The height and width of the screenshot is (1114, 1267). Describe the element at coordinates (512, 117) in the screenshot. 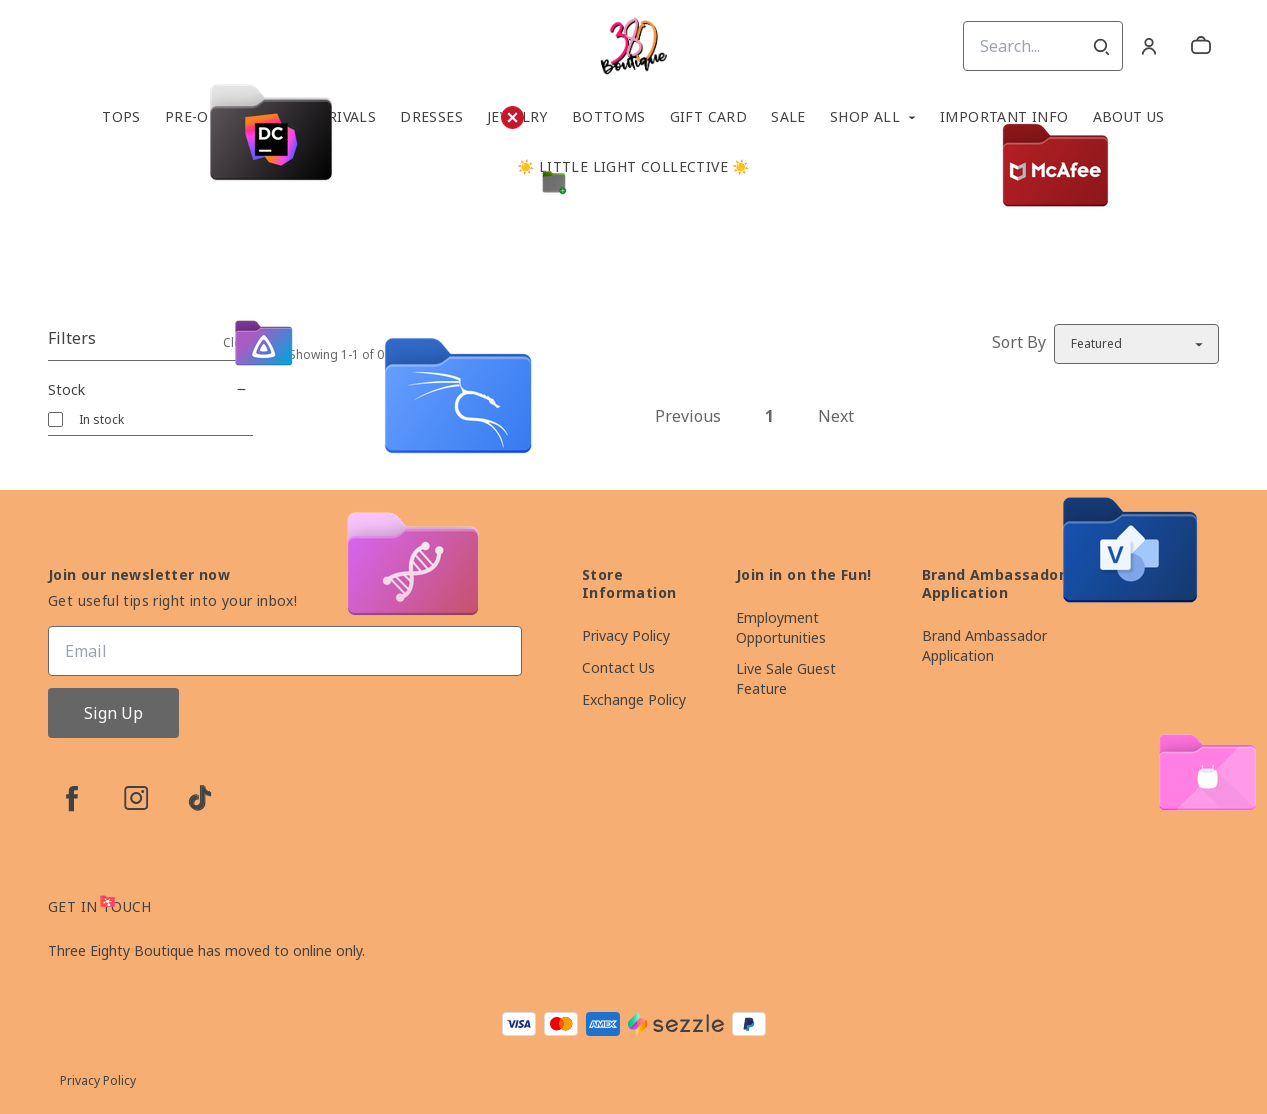

I see `close or exit the application` at that location.